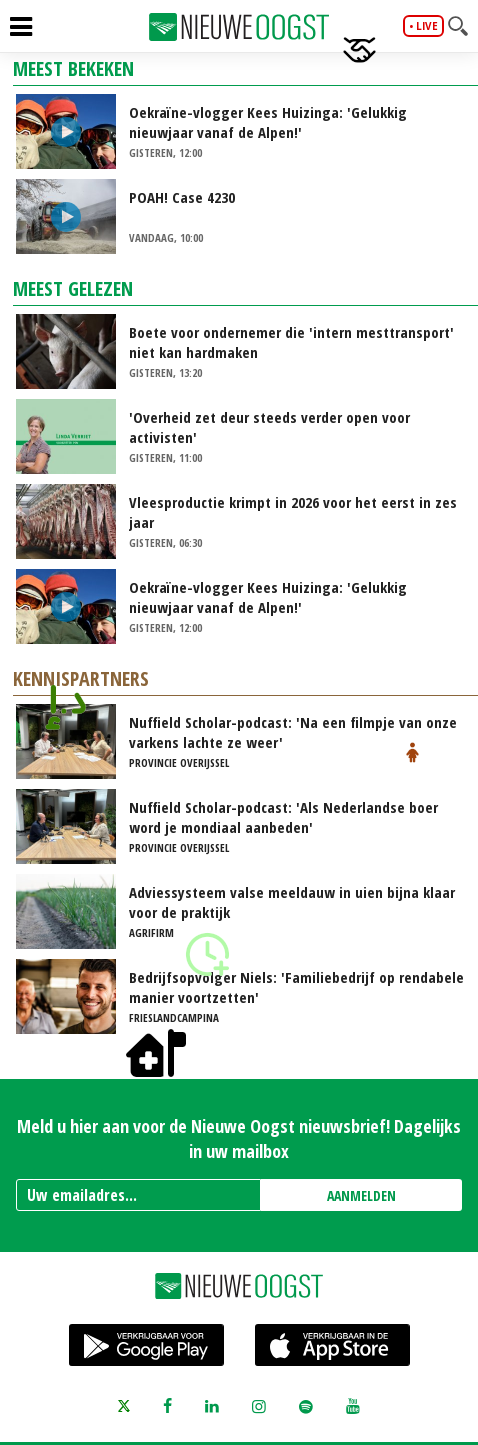 The width and height of the screenshot is (478, 1445). Describe the element at coordinates (359, 49) in the screenshot. I see `indicates a partnership or collaboration` at that location.